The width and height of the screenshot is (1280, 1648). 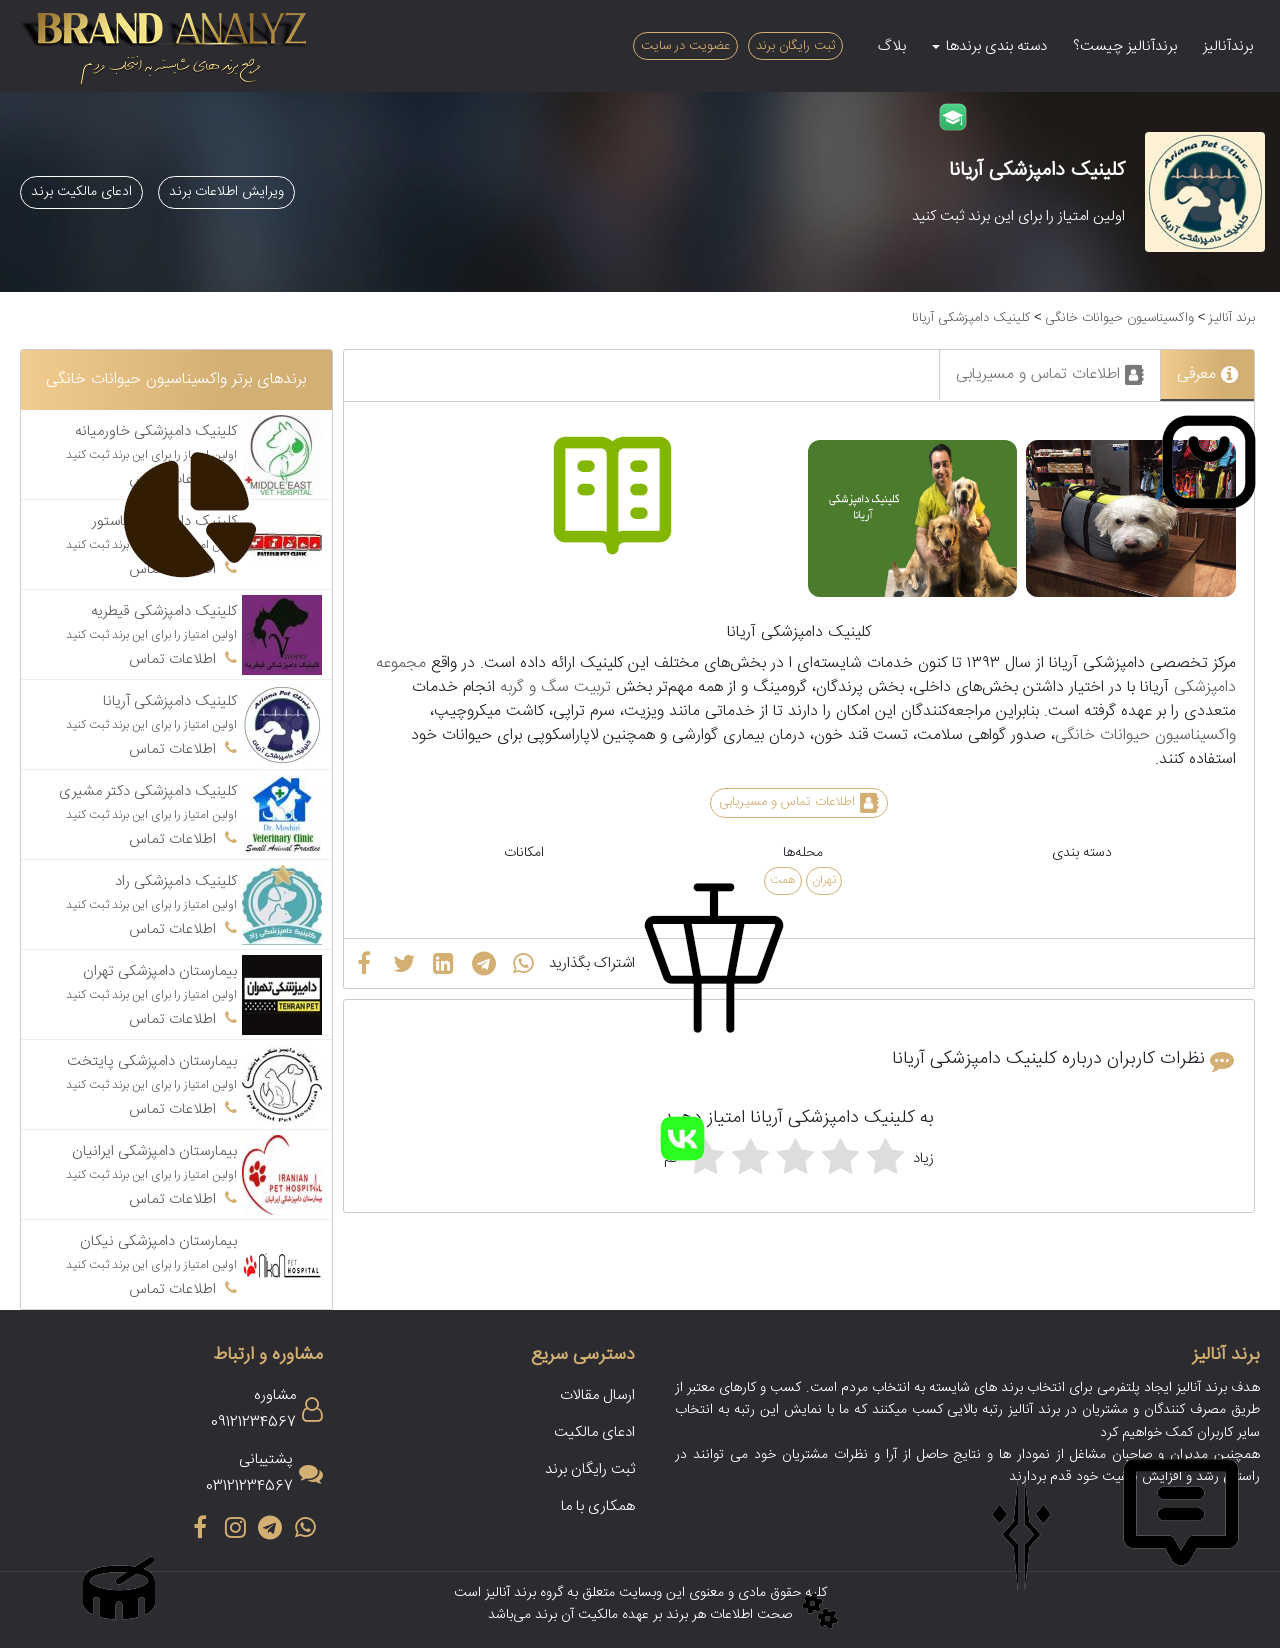 I want to click on access settings or preferences, so click(x=820, y=1611).